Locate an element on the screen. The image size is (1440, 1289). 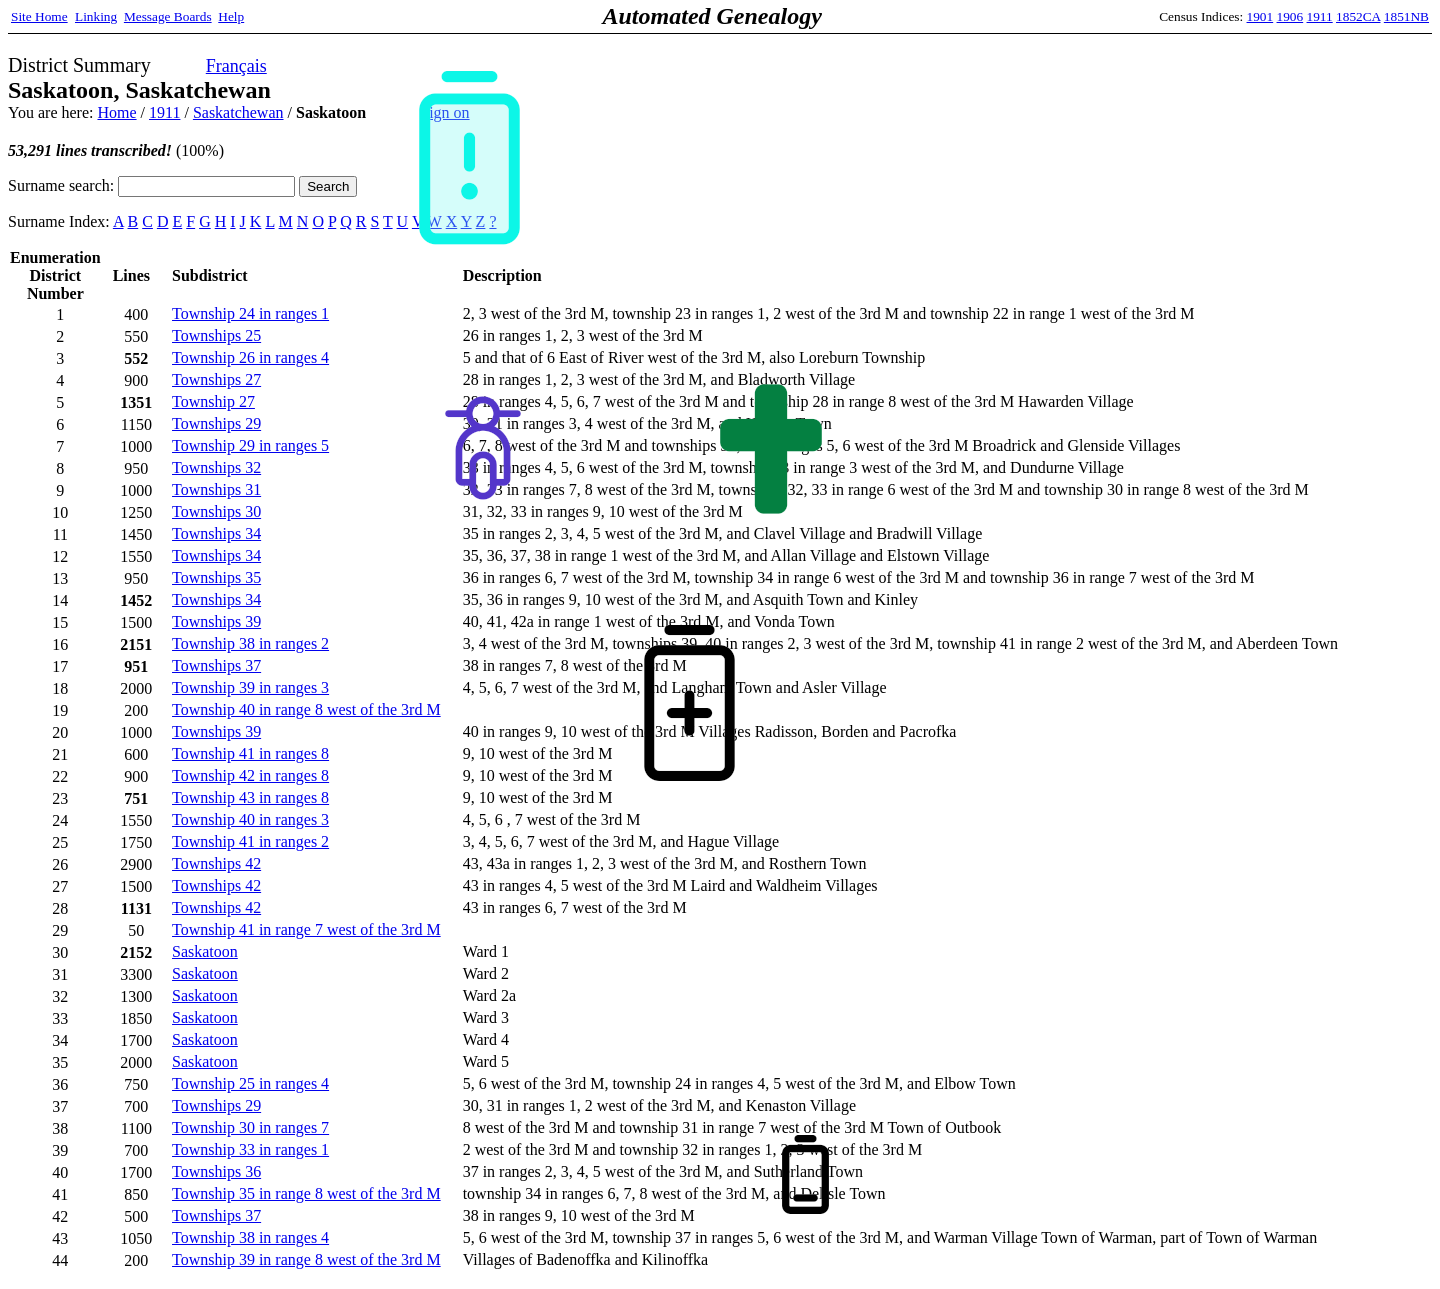
add a new battery or power source is located at coordinates (689, 705).